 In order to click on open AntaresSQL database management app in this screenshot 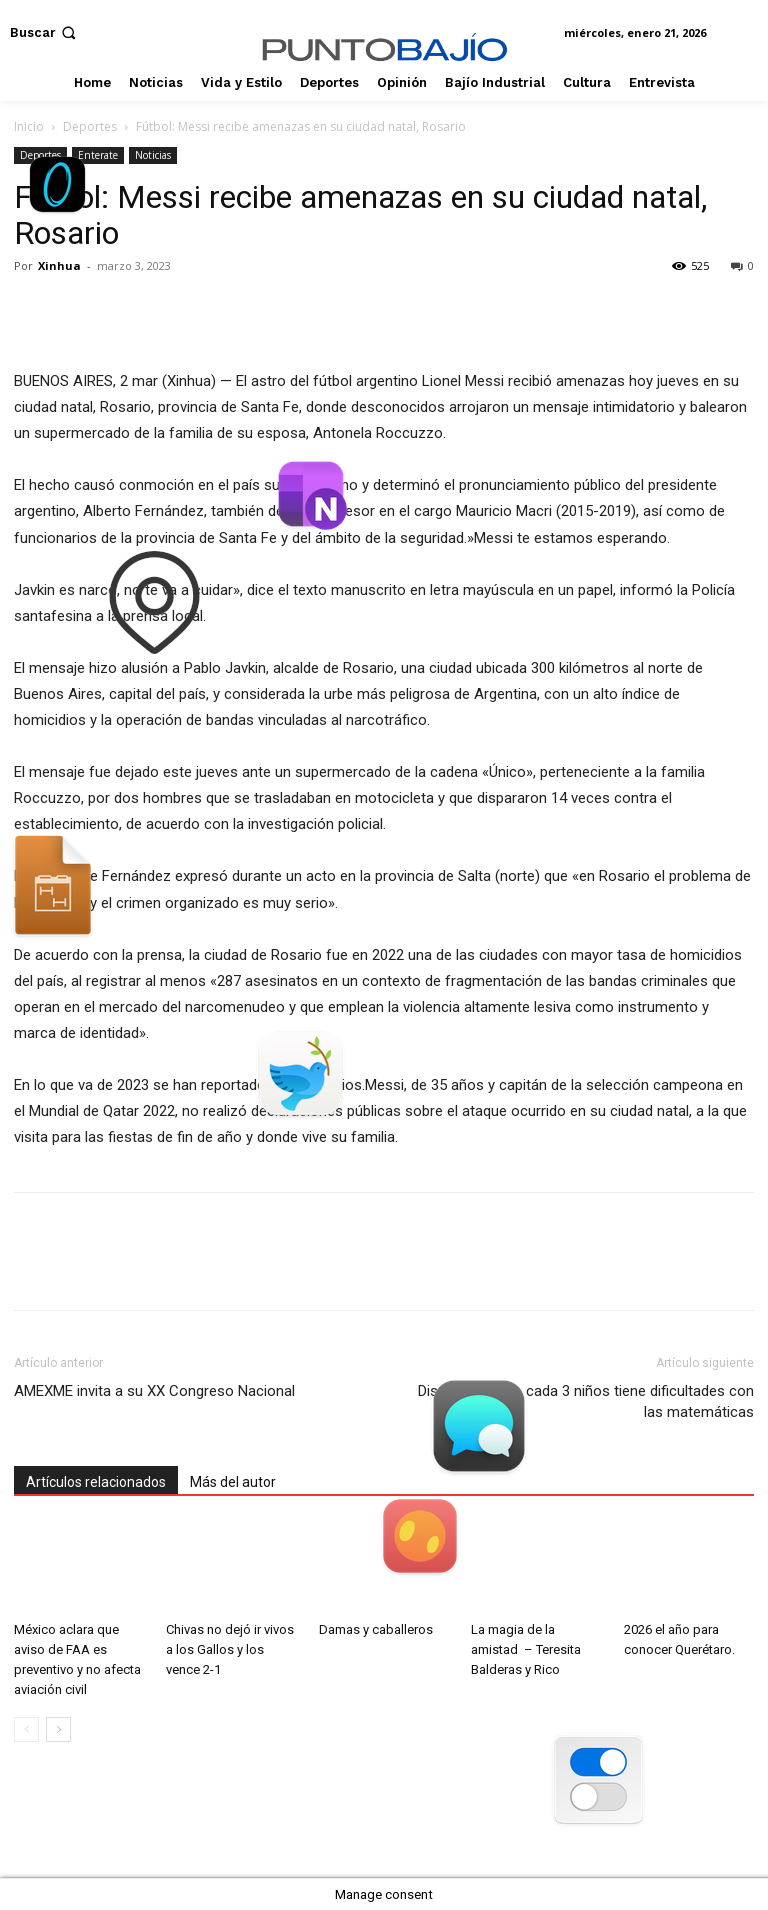, I will do `click(420, 1536)`.